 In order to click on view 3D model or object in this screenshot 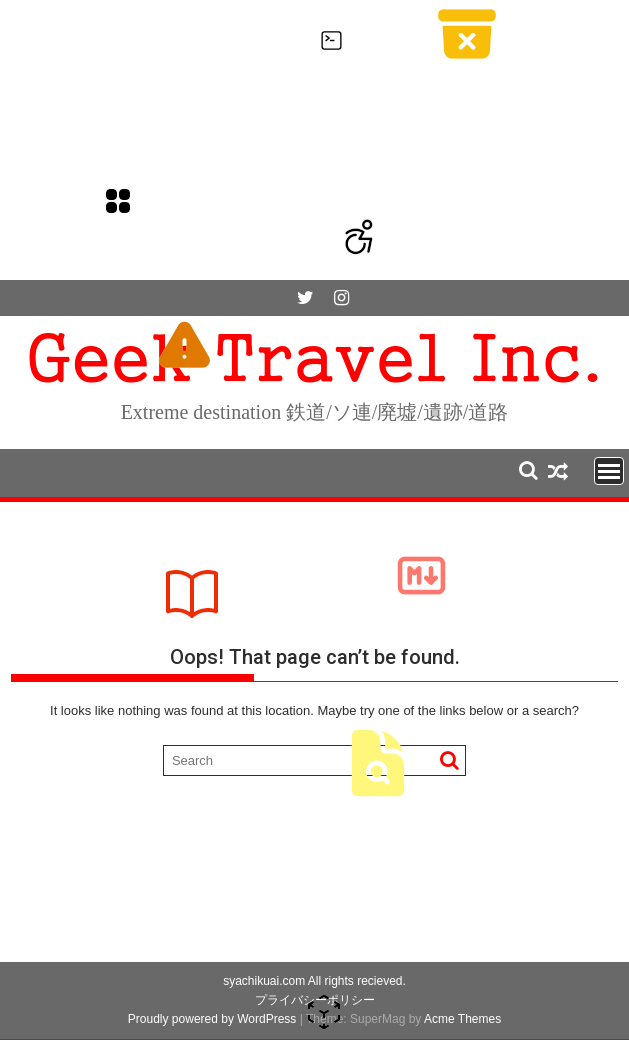, I will do `click(324, 1012)`.